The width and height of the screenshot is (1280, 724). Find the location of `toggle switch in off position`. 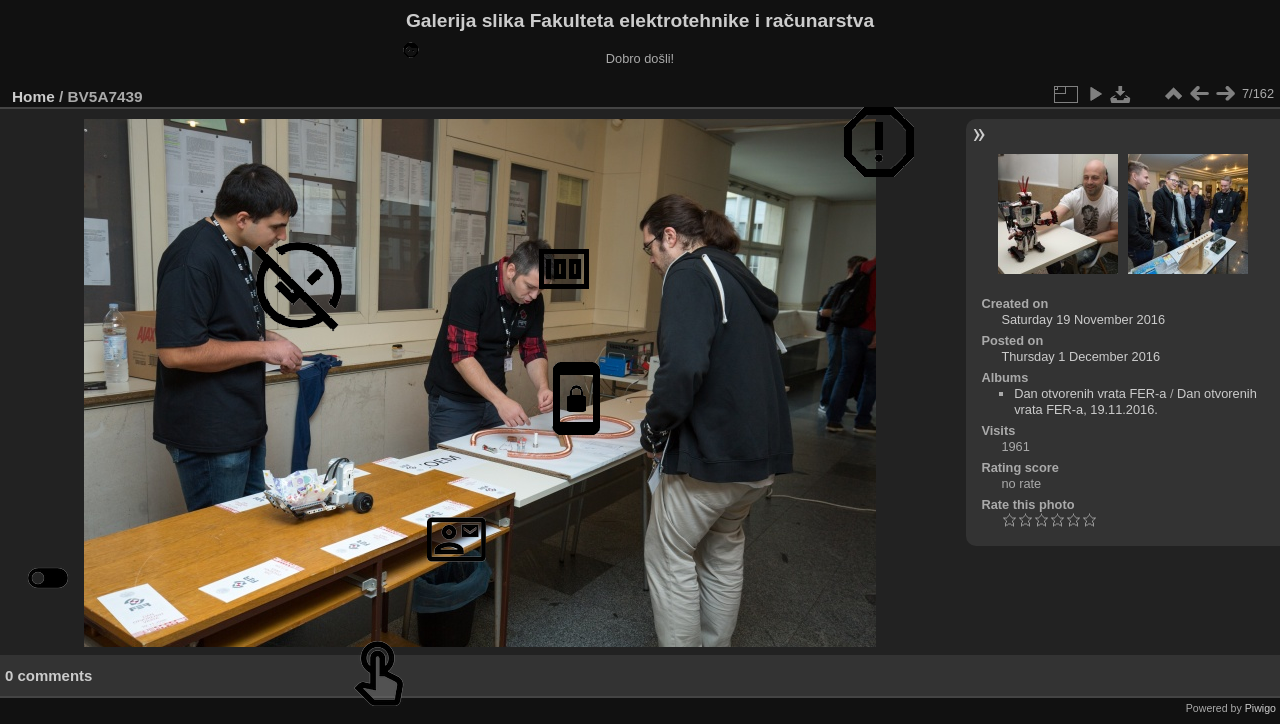

toggle switch in off position is located at coordinates (48, 578).